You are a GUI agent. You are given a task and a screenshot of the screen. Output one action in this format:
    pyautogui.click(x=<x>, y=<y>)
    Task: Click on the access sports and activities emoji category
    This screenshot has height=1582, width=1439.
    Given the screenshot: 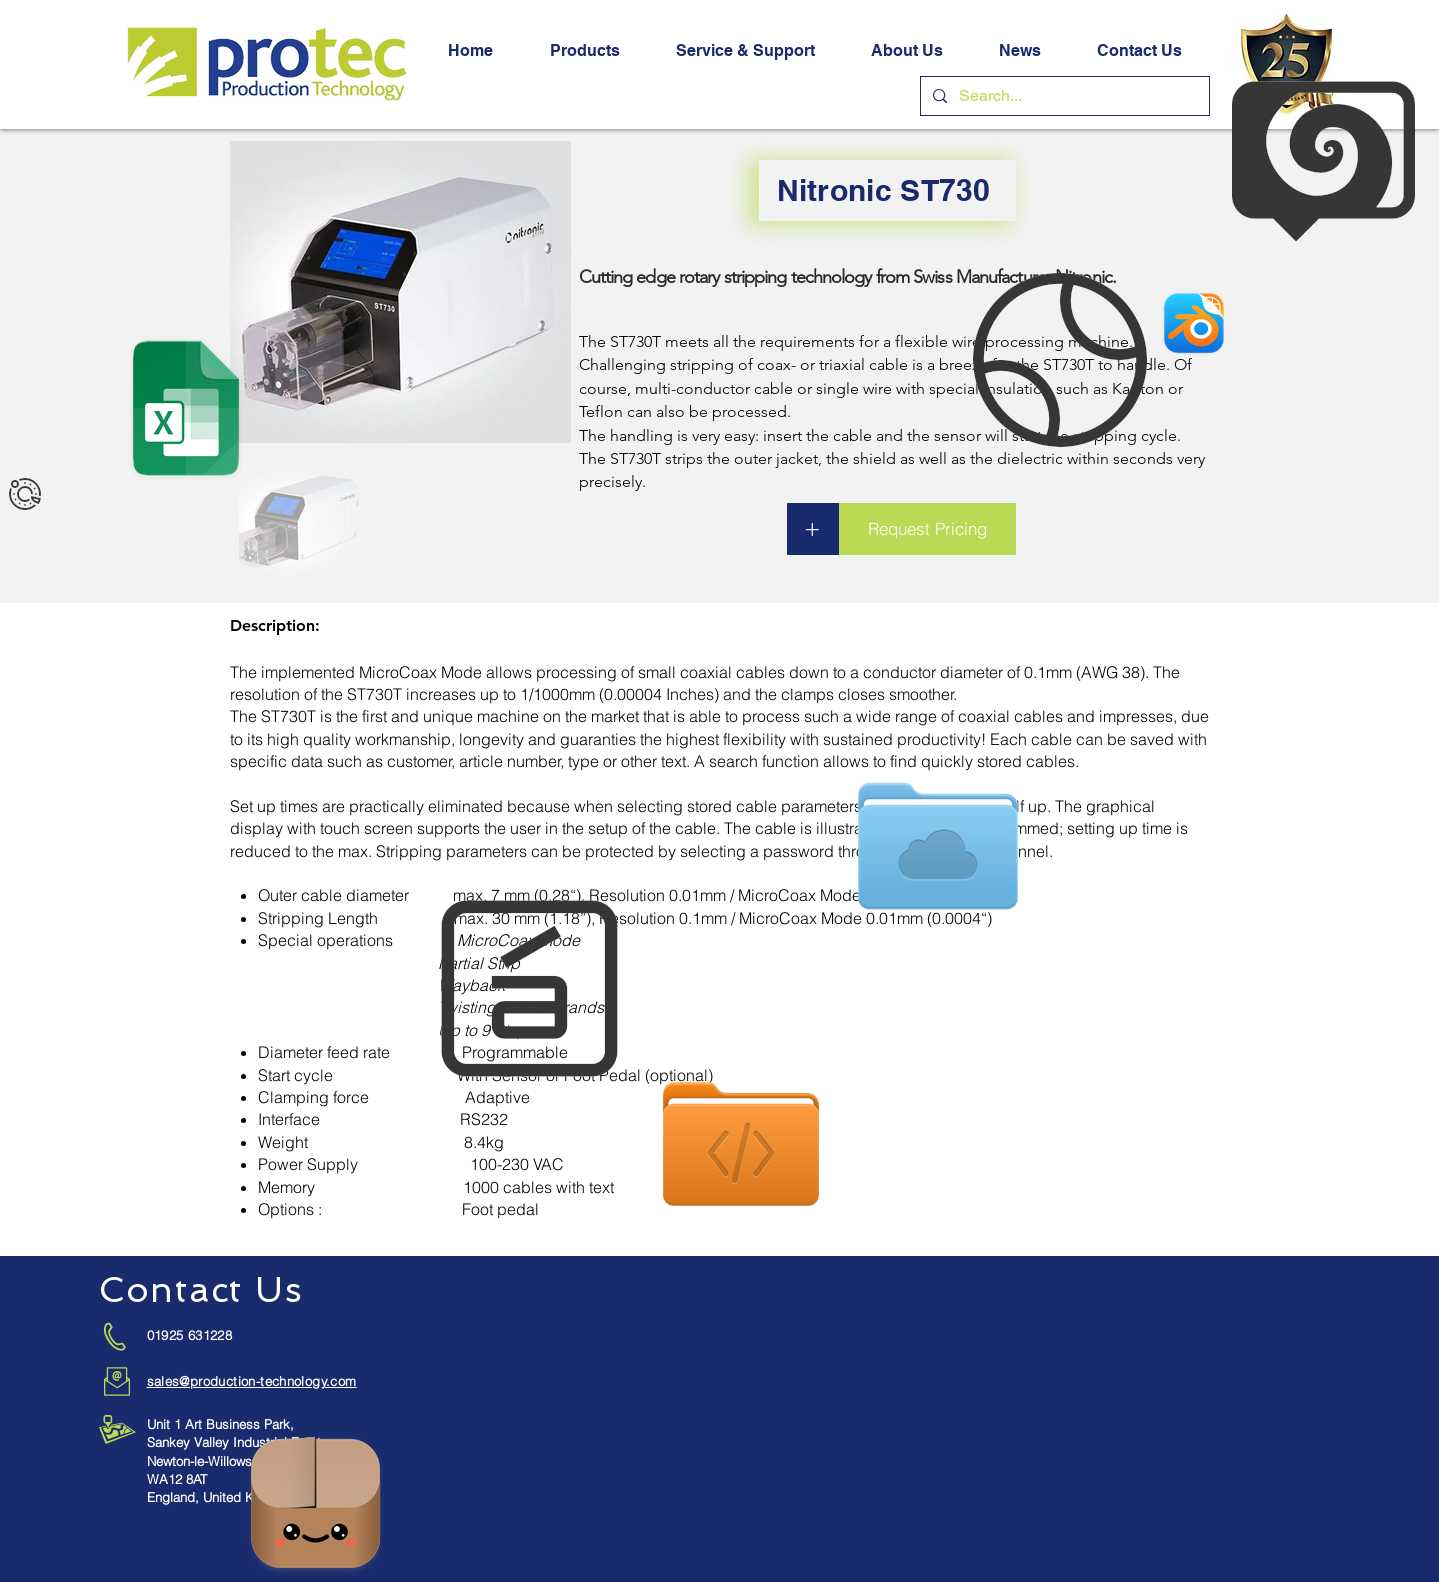 What is the action you would take?
    pyautogui.click(x=1060, y=360)
    